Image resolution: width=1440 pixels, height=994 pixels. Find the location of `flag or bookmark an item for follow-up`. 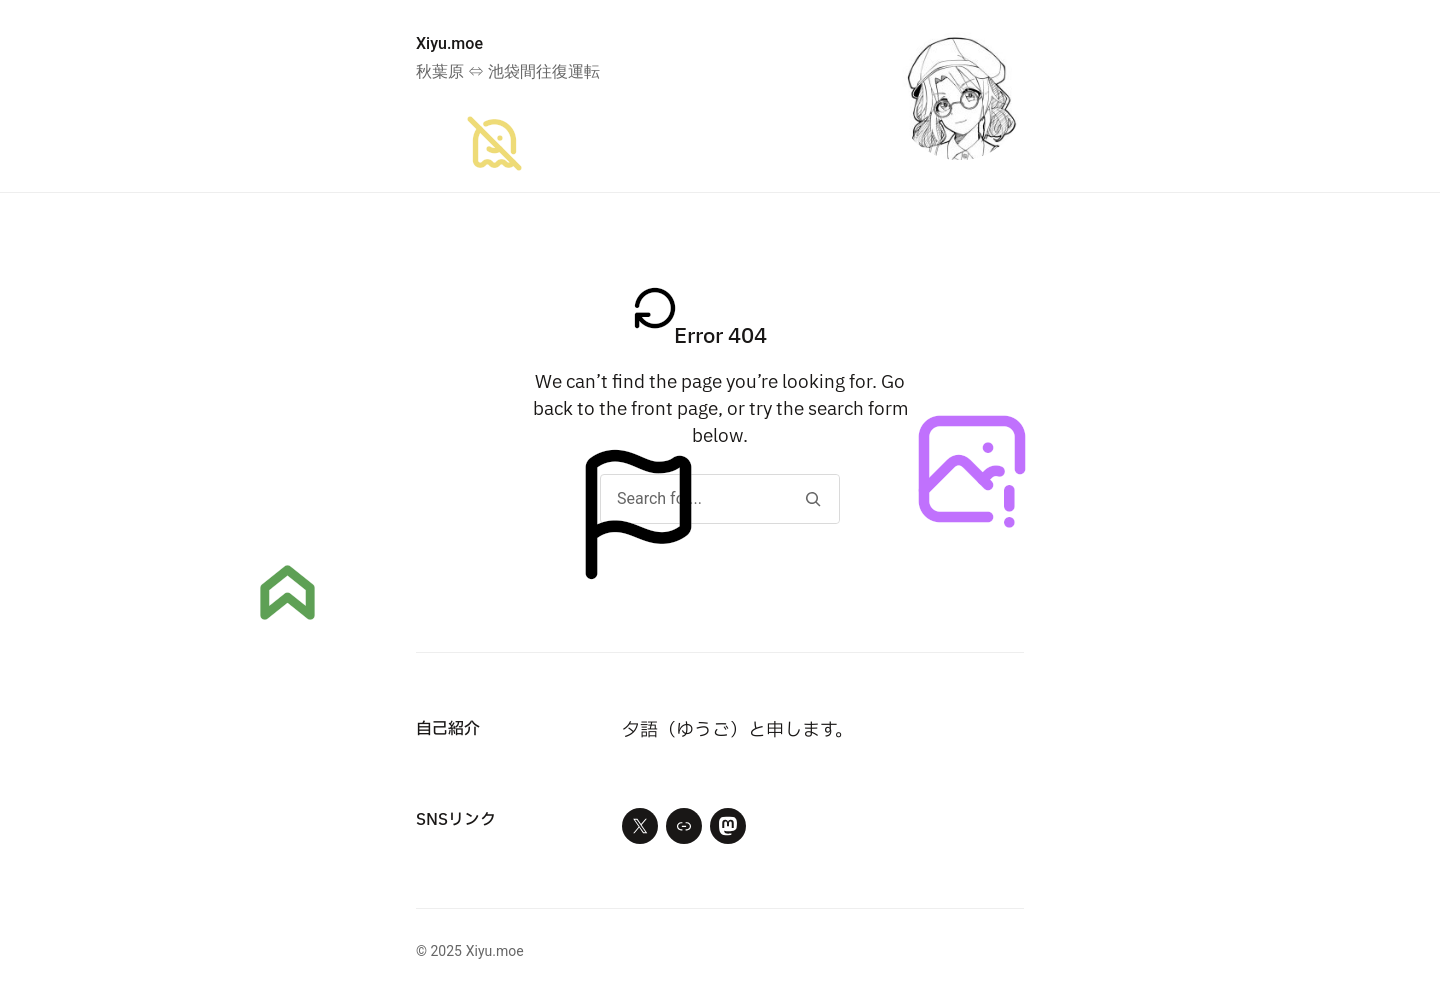

flag or bookmark an item for follow-up is located at coordinates (638, 514).